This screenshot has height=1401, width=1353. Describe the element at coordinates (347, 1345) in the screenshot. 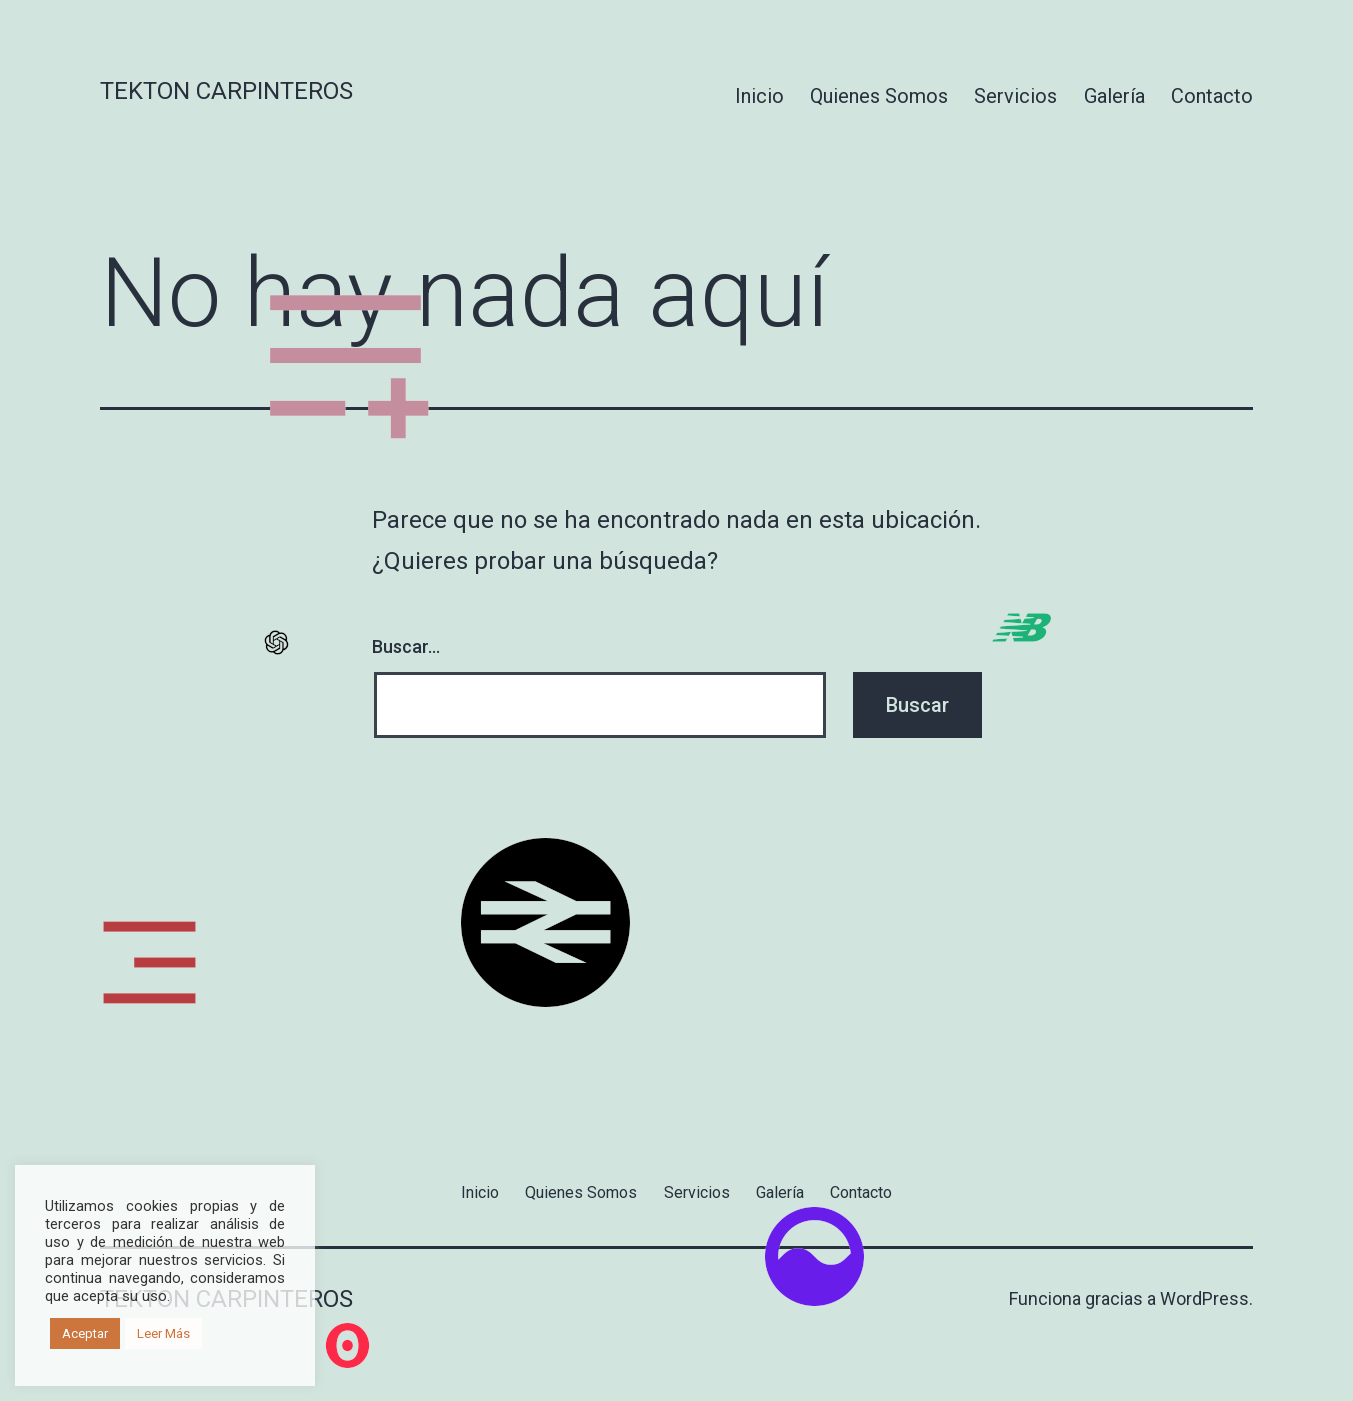

I see `open Observable data visualization platform` at that location.